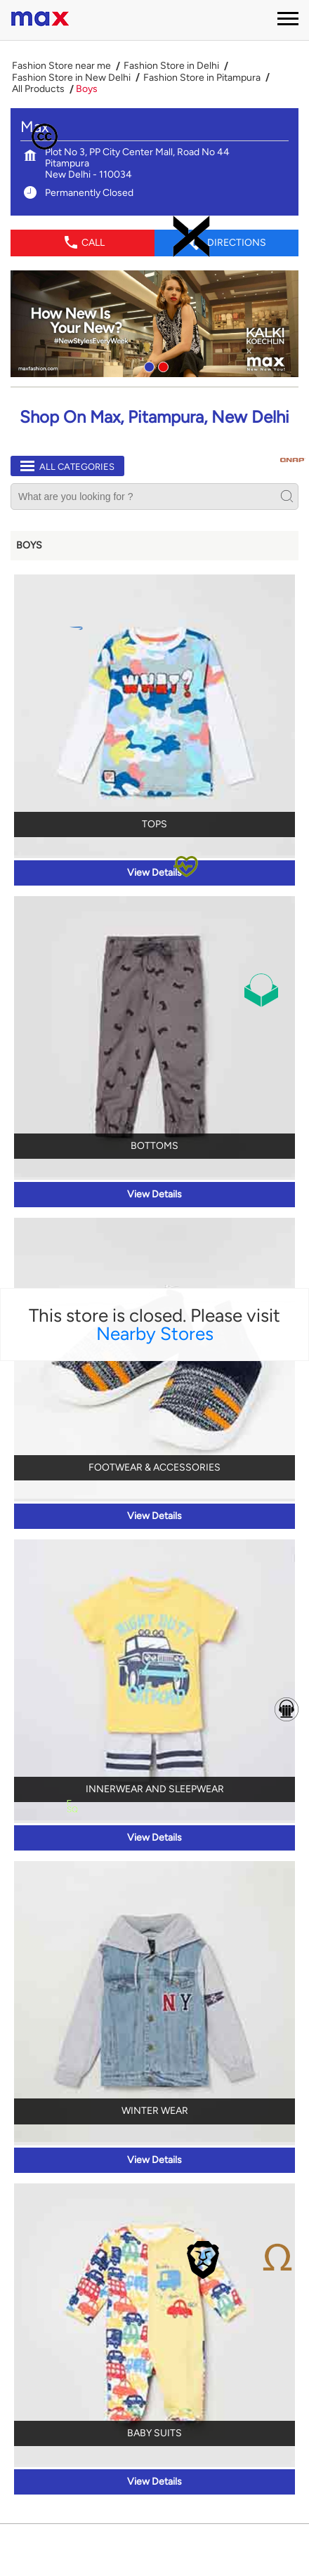 The width and height of the screenshot is (309, 2576). Describe the element at coordinates (186, 866) in the screenshot. I see `view health or fitness tracking data` at that location.